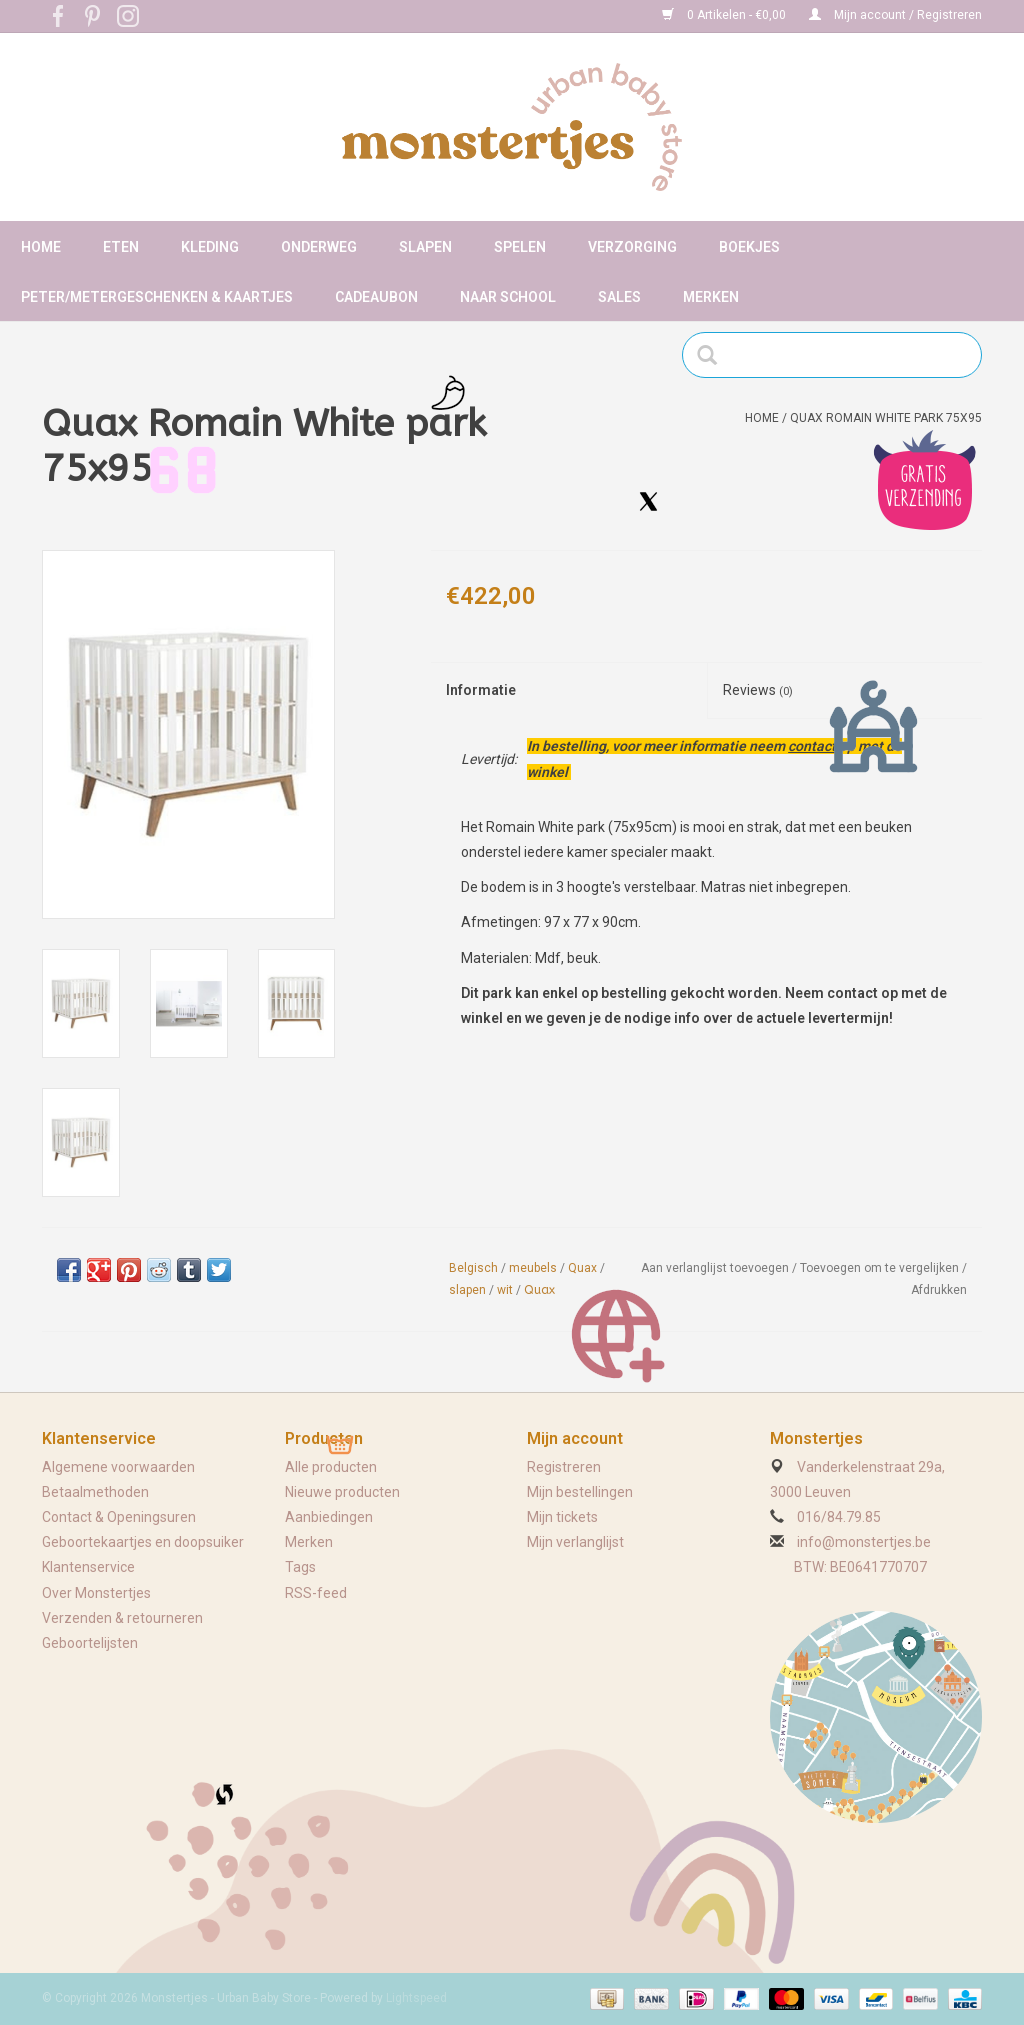  I want to click on initiate wifi protected setup (WPS) connection, so click(224, 1794).